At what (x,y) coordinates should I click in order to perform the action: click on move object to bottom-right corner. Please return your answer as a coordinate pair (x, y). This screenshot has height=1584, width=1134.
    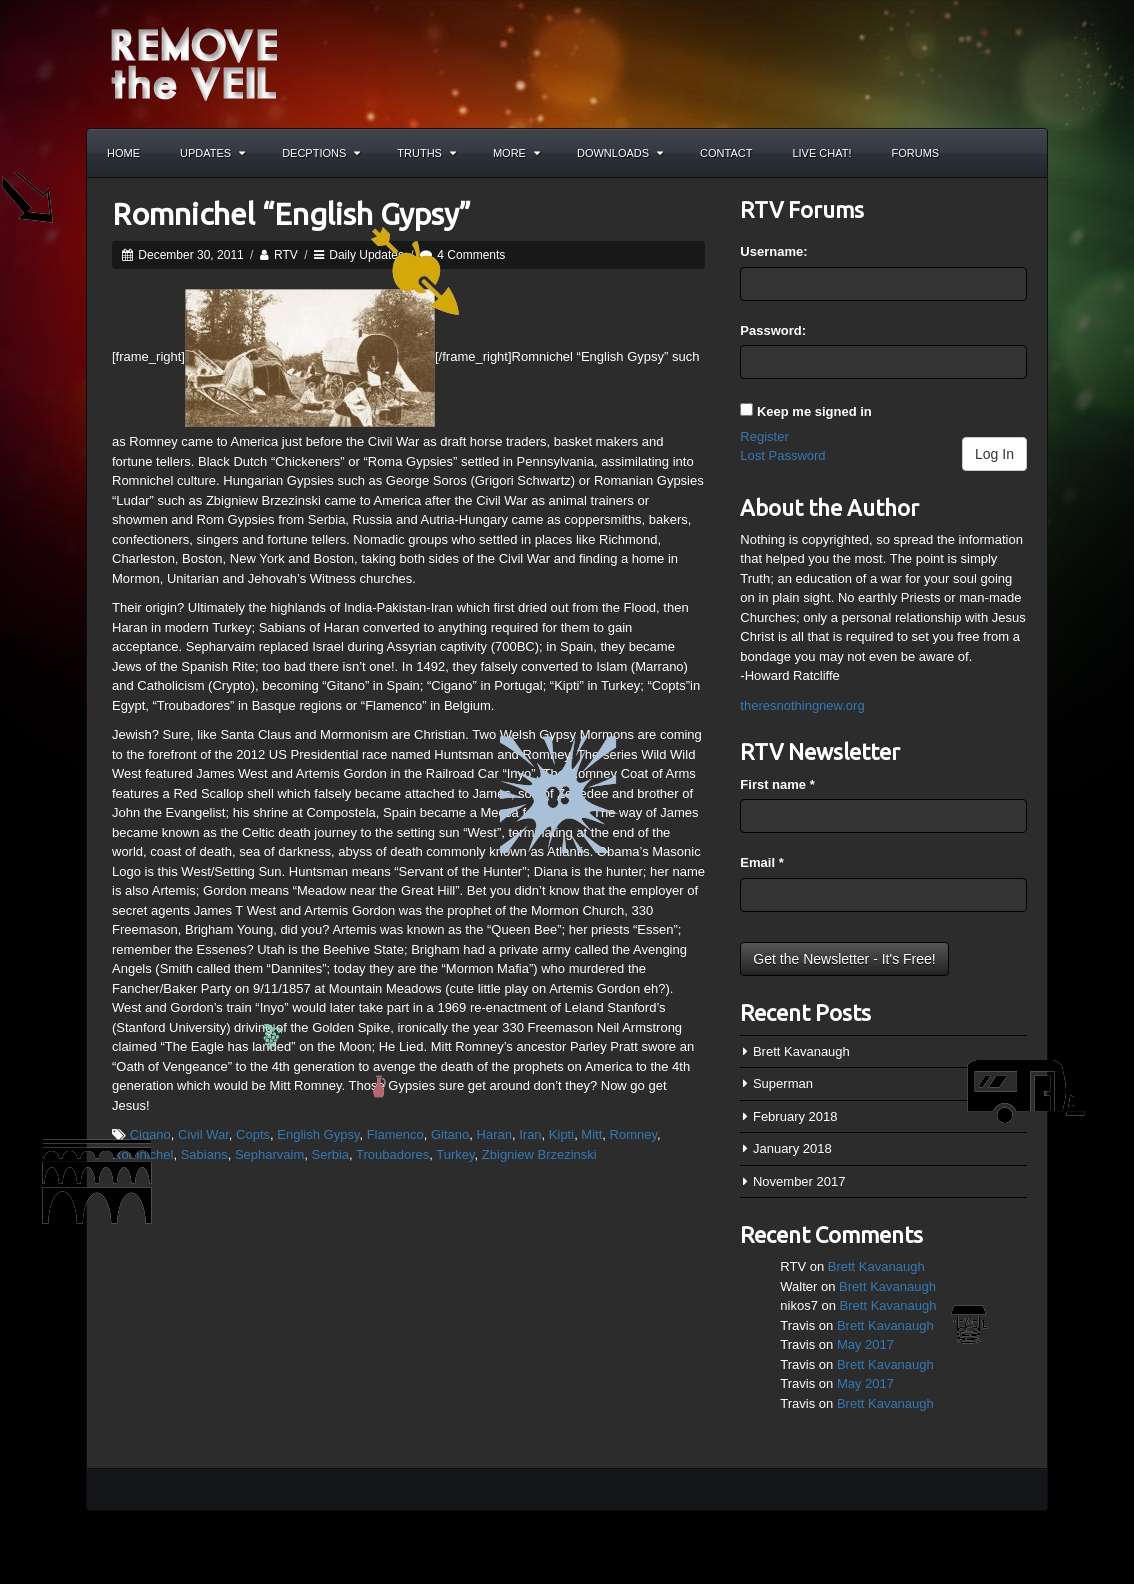
    Looking at the image, I should click on (27, 197).